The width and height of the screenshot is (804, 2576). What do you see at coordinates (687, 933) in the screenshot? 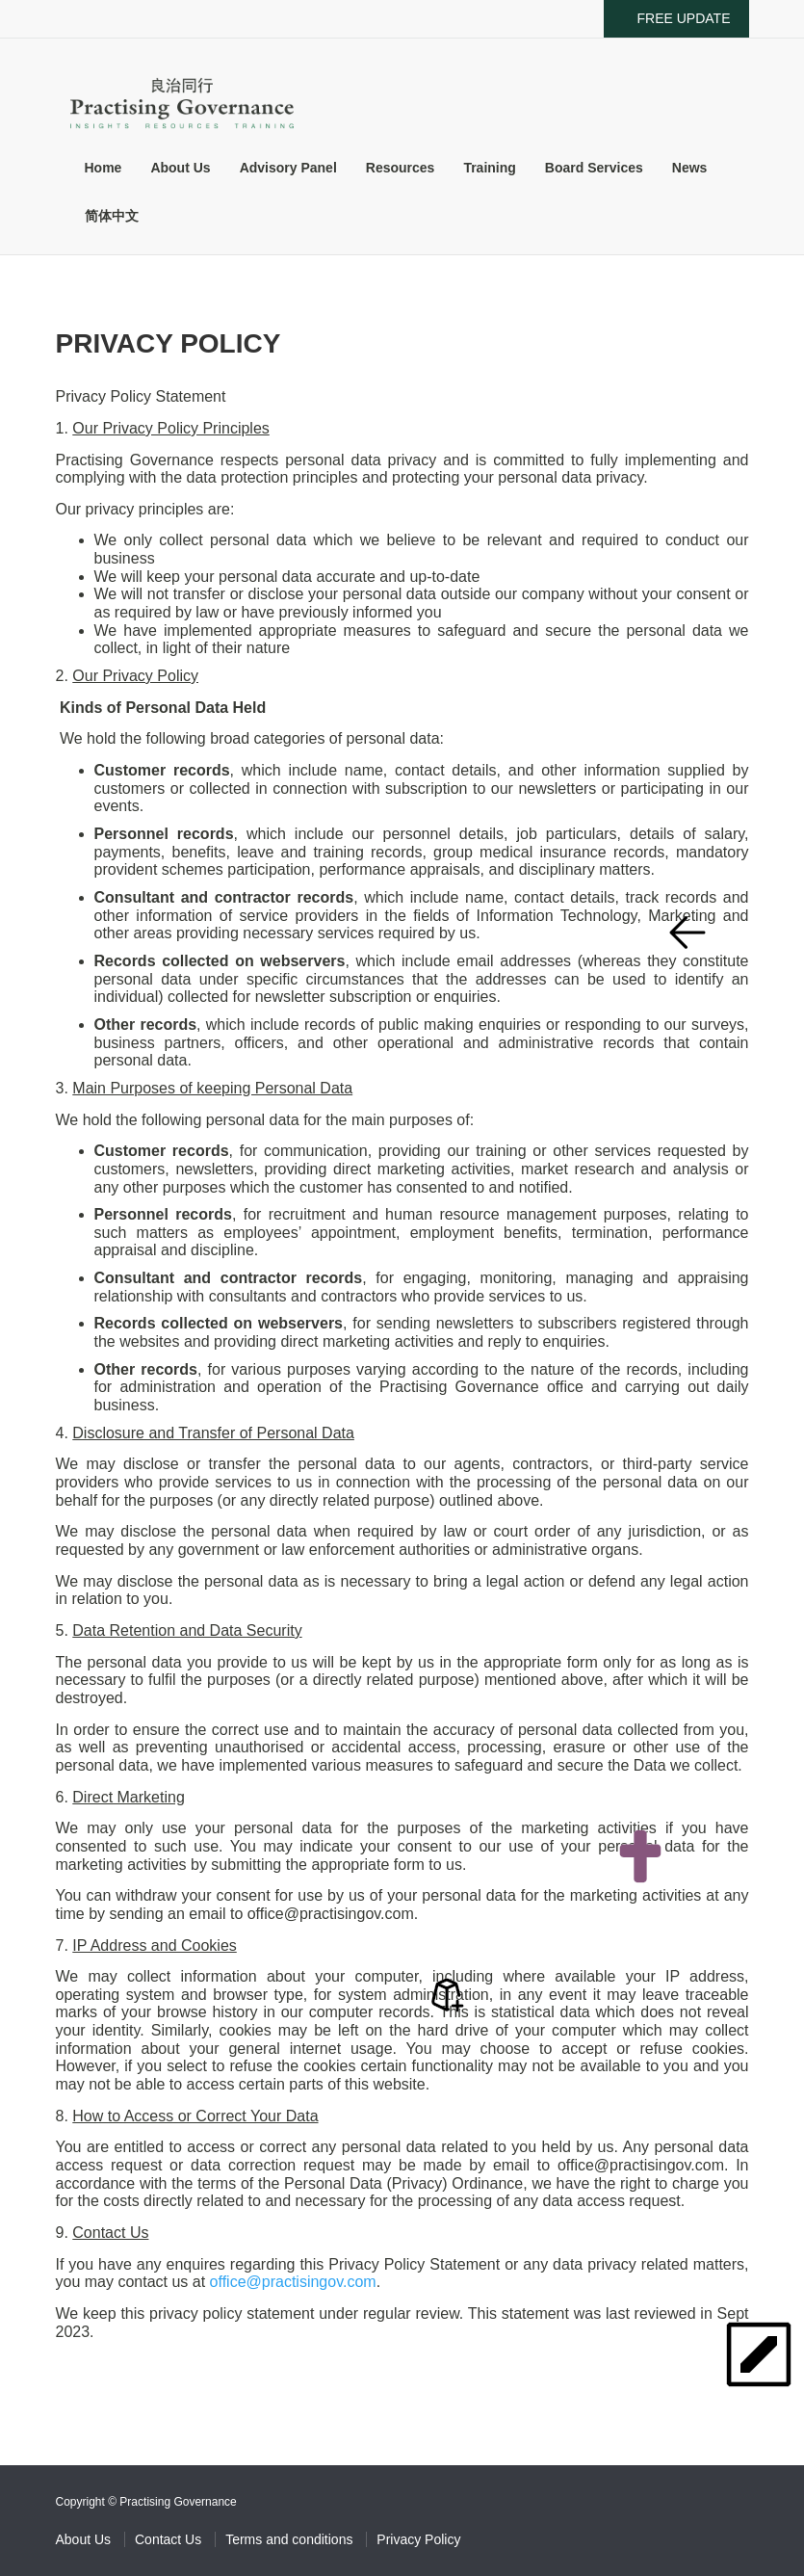
I see `go back to the previous screen` at bounding box center [687, 933].